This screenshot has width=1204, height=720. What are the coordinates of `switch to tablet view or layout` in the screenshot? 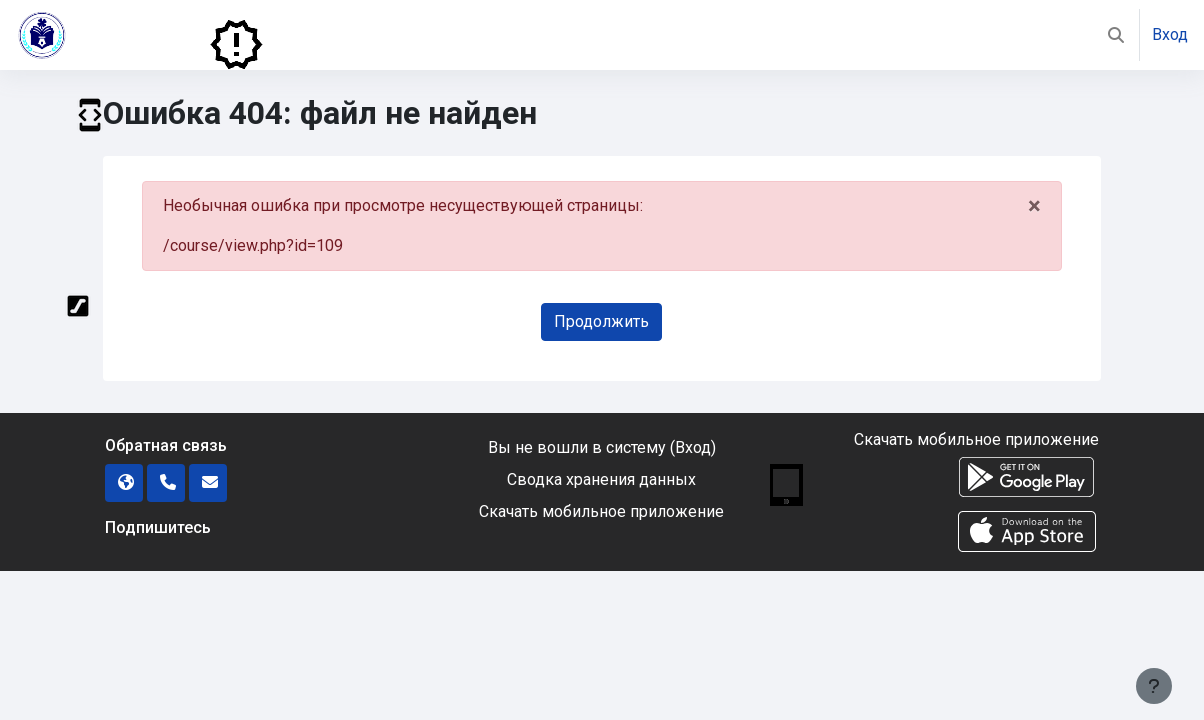 It's located at (787, 485).